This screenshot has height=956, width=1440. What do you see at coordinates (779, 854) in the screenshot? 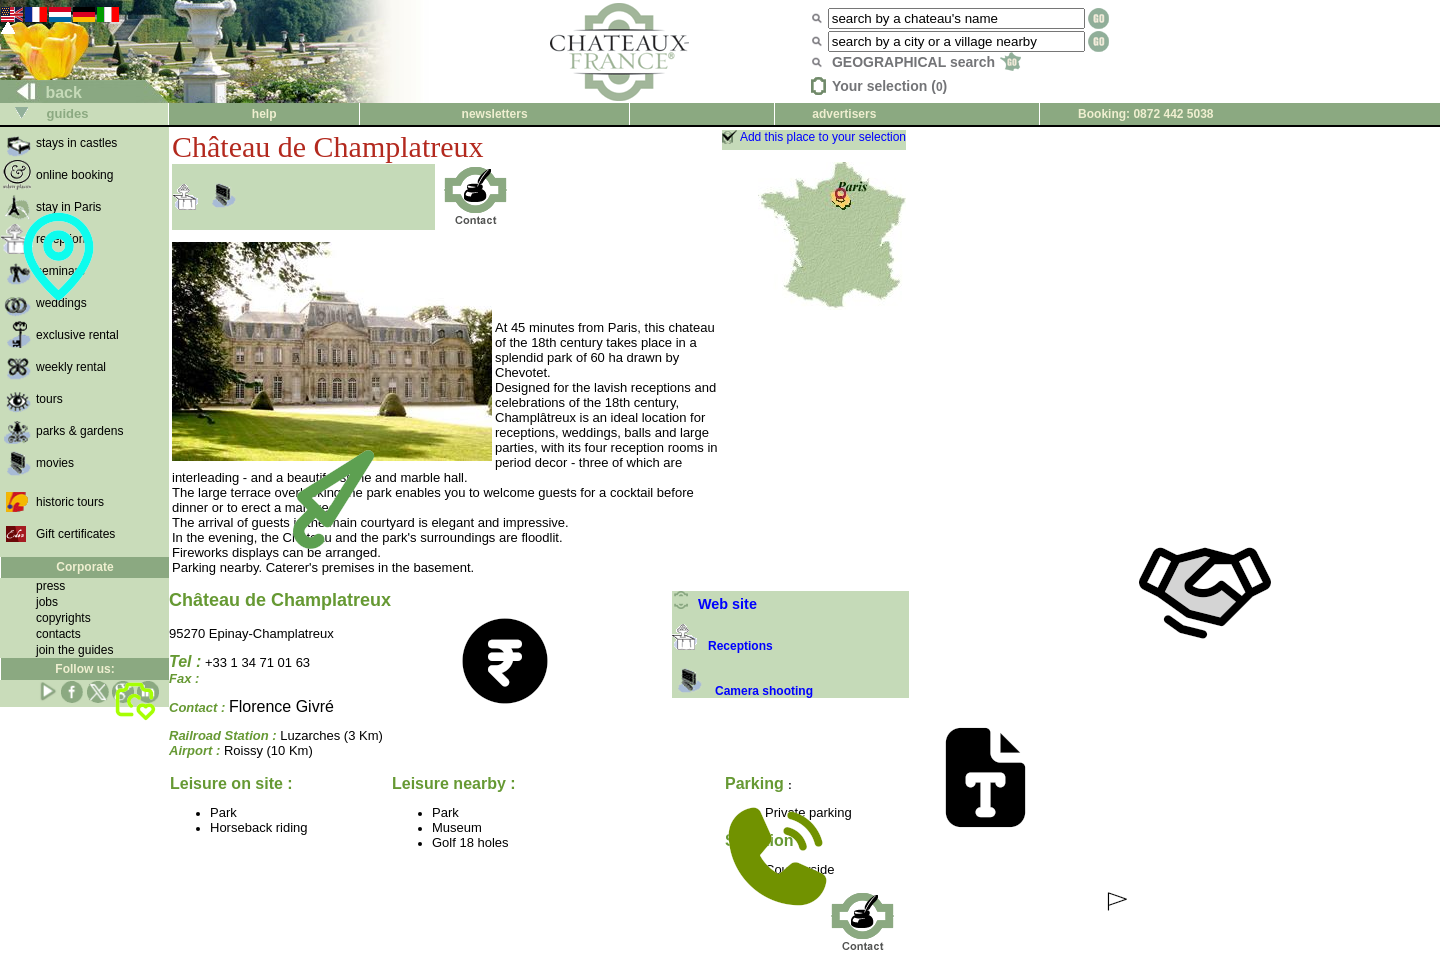
I see `make a phone call` at bounding box center [779, 854].